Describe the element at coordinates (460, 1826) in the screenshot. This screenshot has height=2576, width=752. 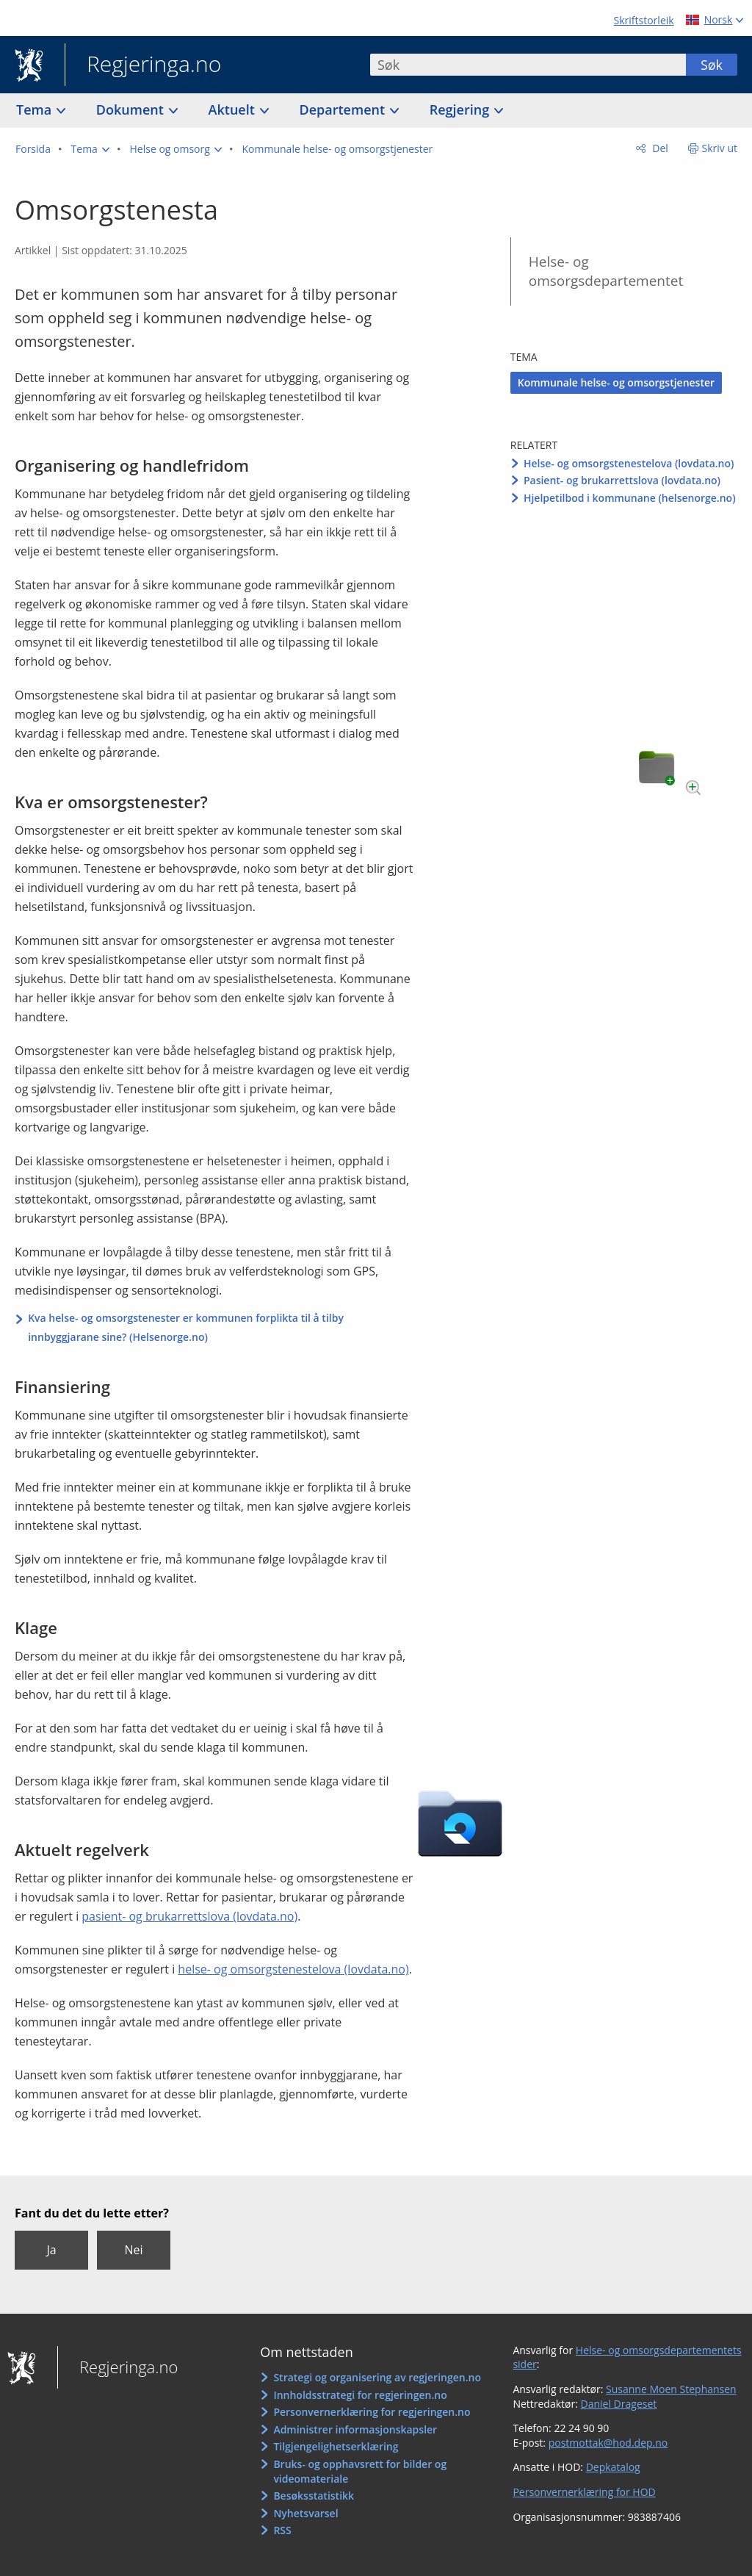
I see `open wondershare repairit files folder` at that location.